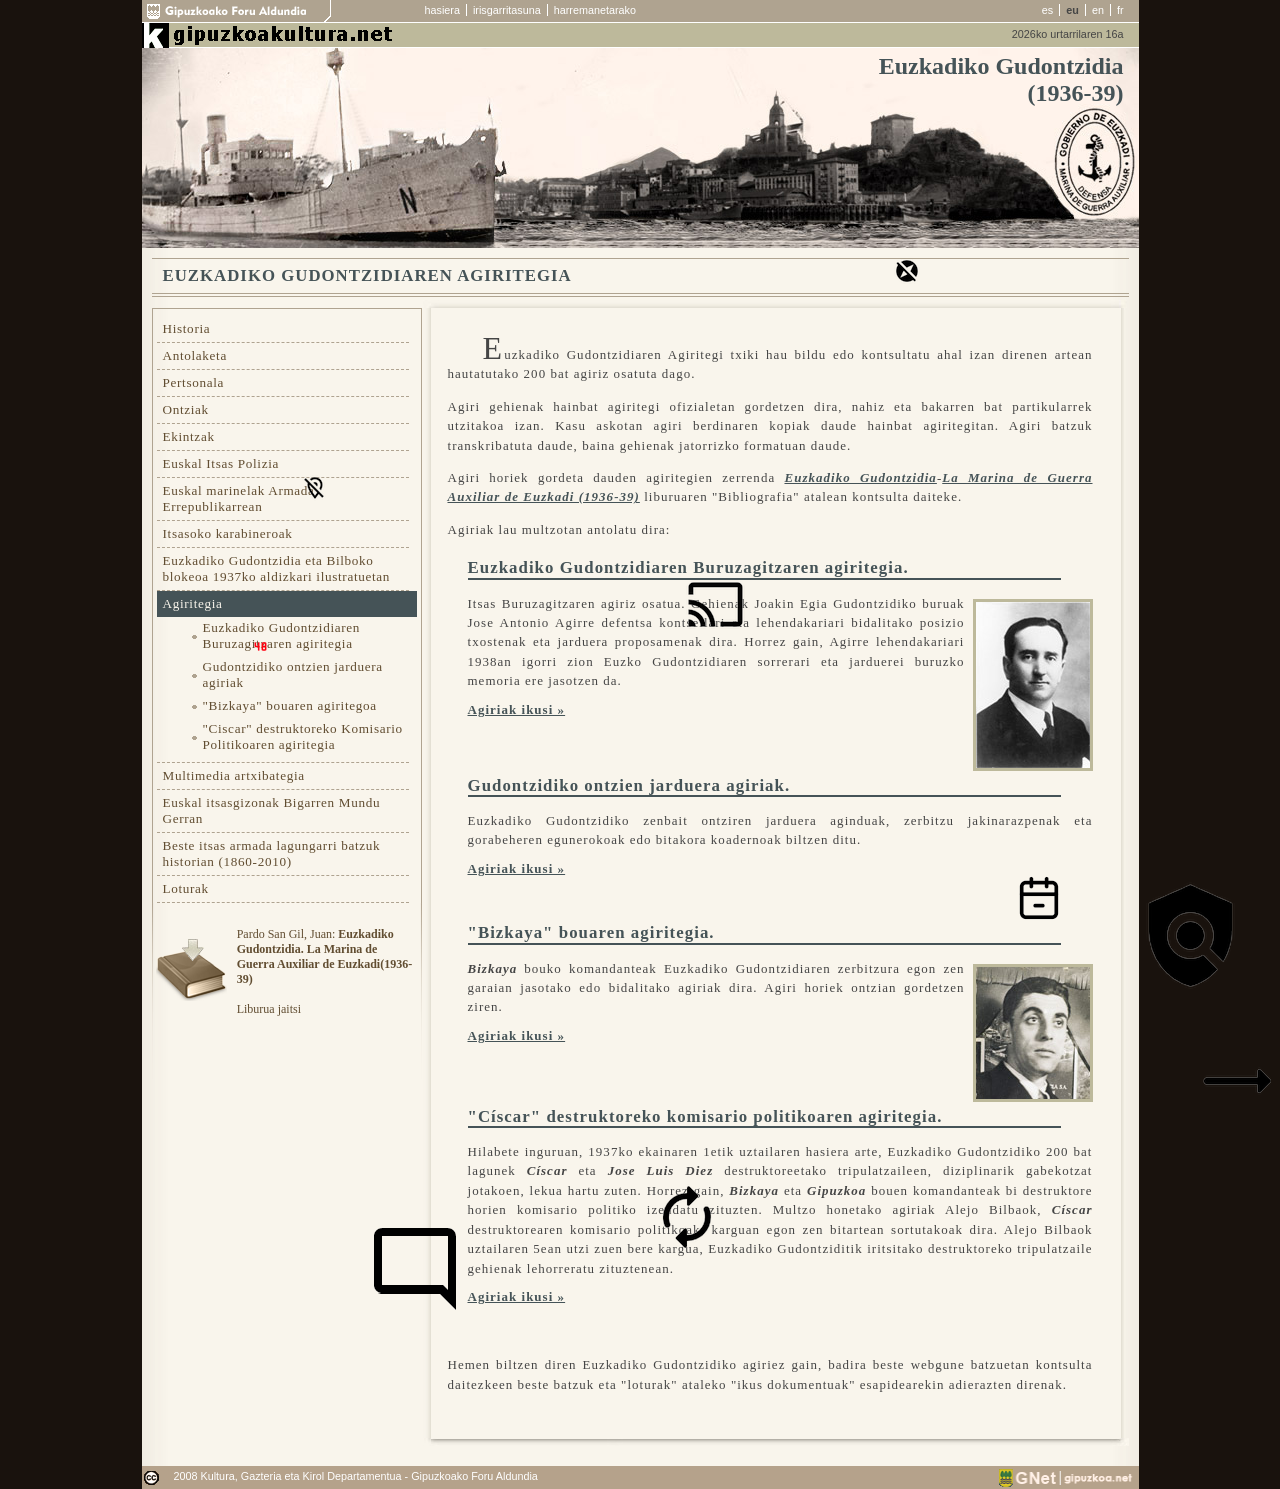  I want to click on indicates item number 48 in a list or sequence, so click(260, 646).